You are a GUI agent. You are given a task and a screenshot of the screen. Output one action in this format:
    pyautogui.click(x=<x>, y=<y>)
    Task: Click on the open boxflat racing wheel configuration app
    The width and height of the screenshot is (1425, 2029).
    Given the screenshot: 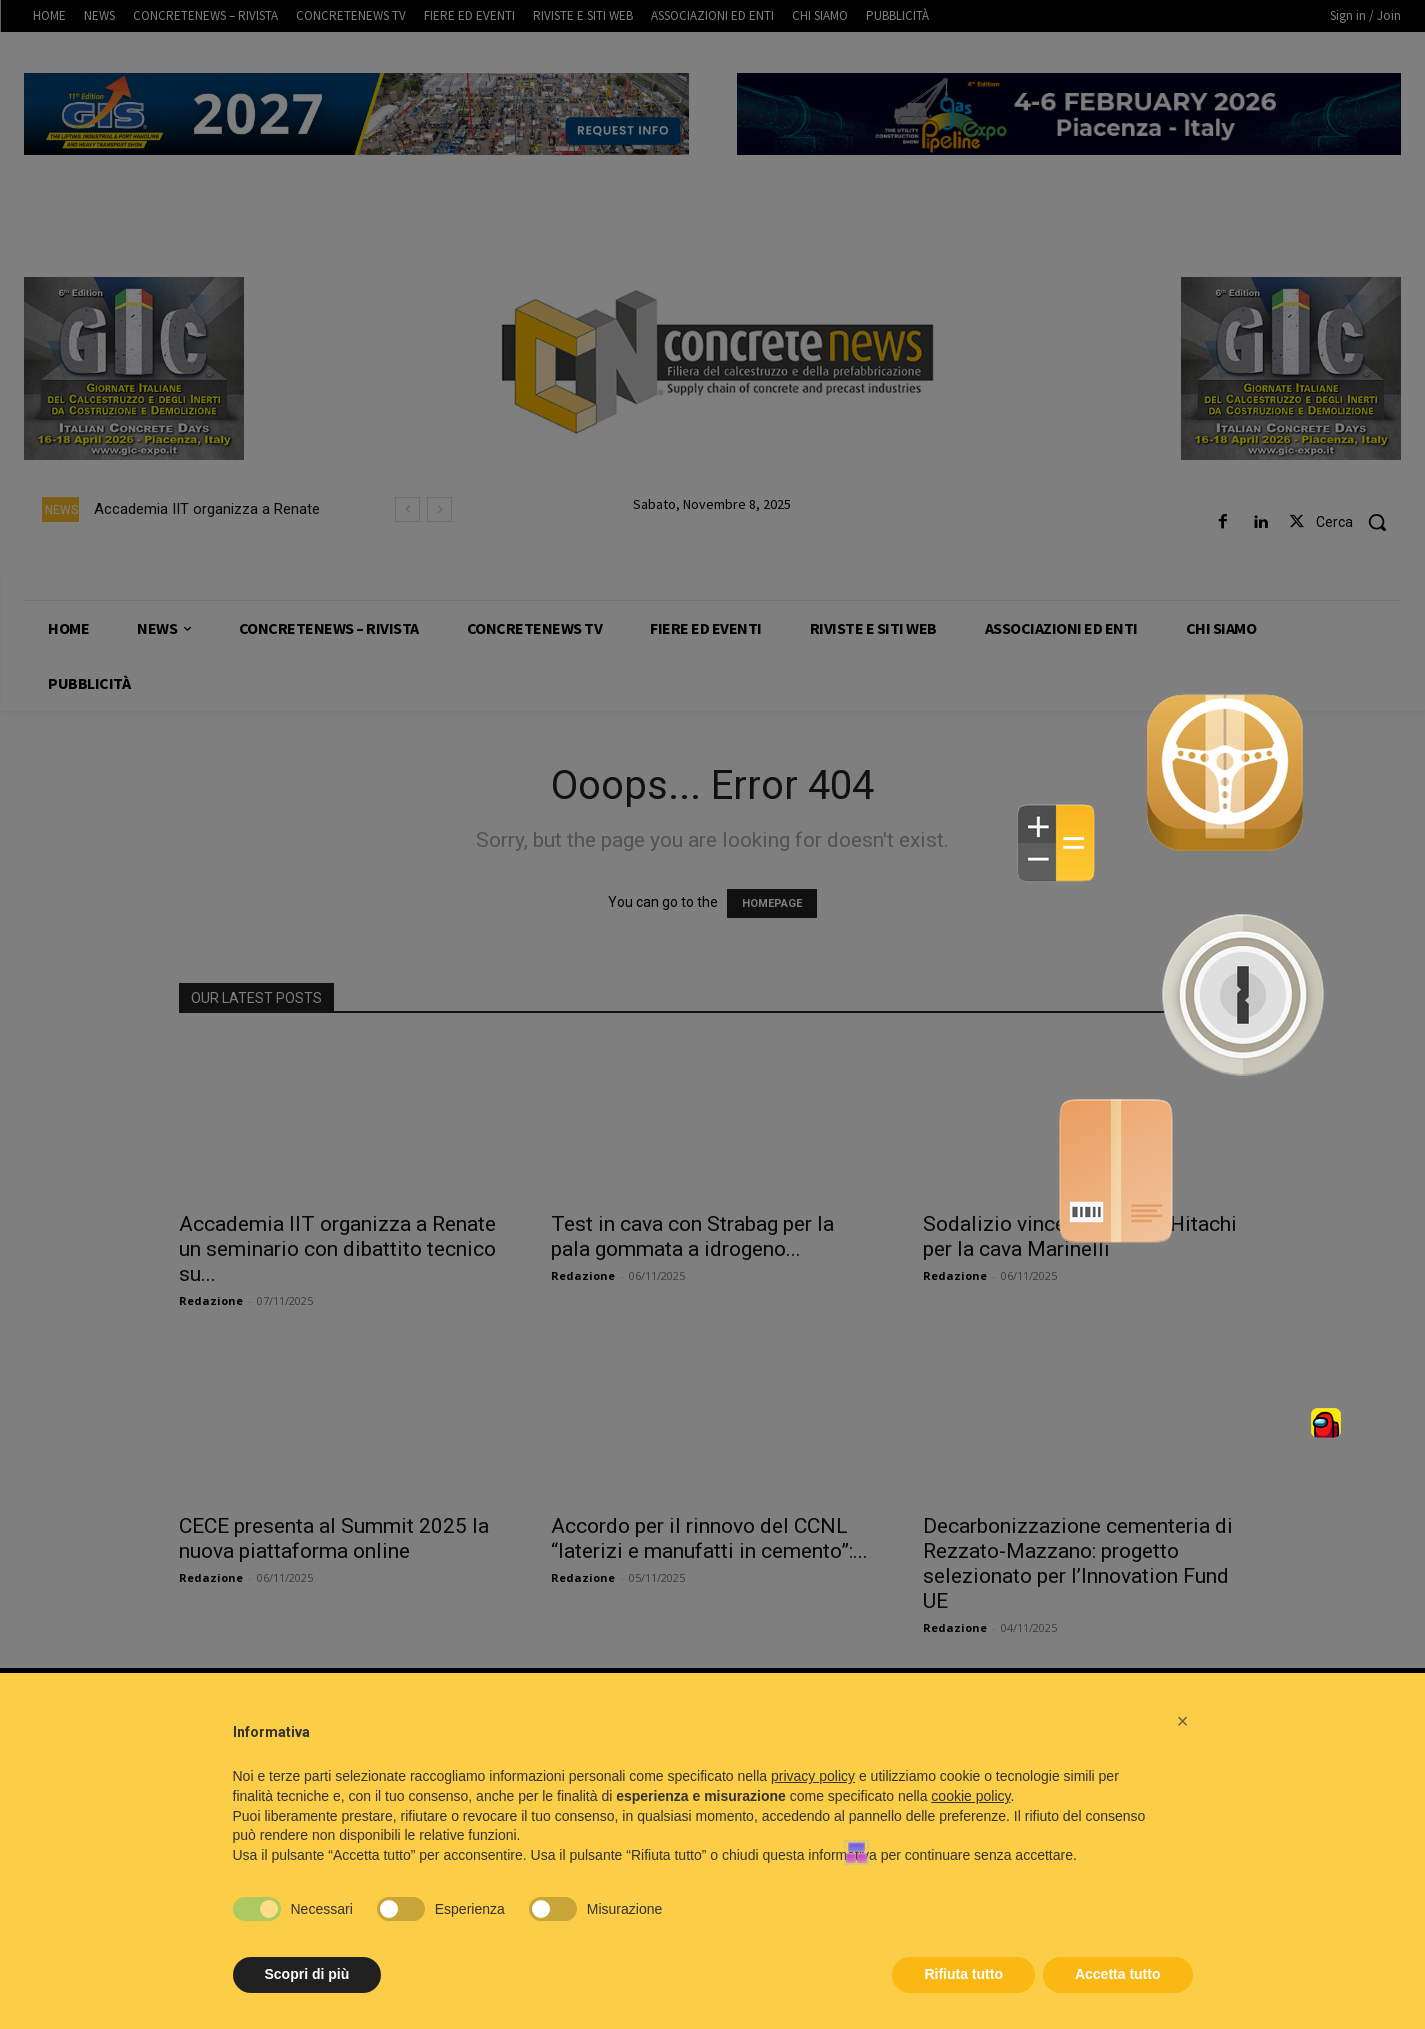 What is the action you would take?
    pyautogui.click(x=1225, y=773)
    